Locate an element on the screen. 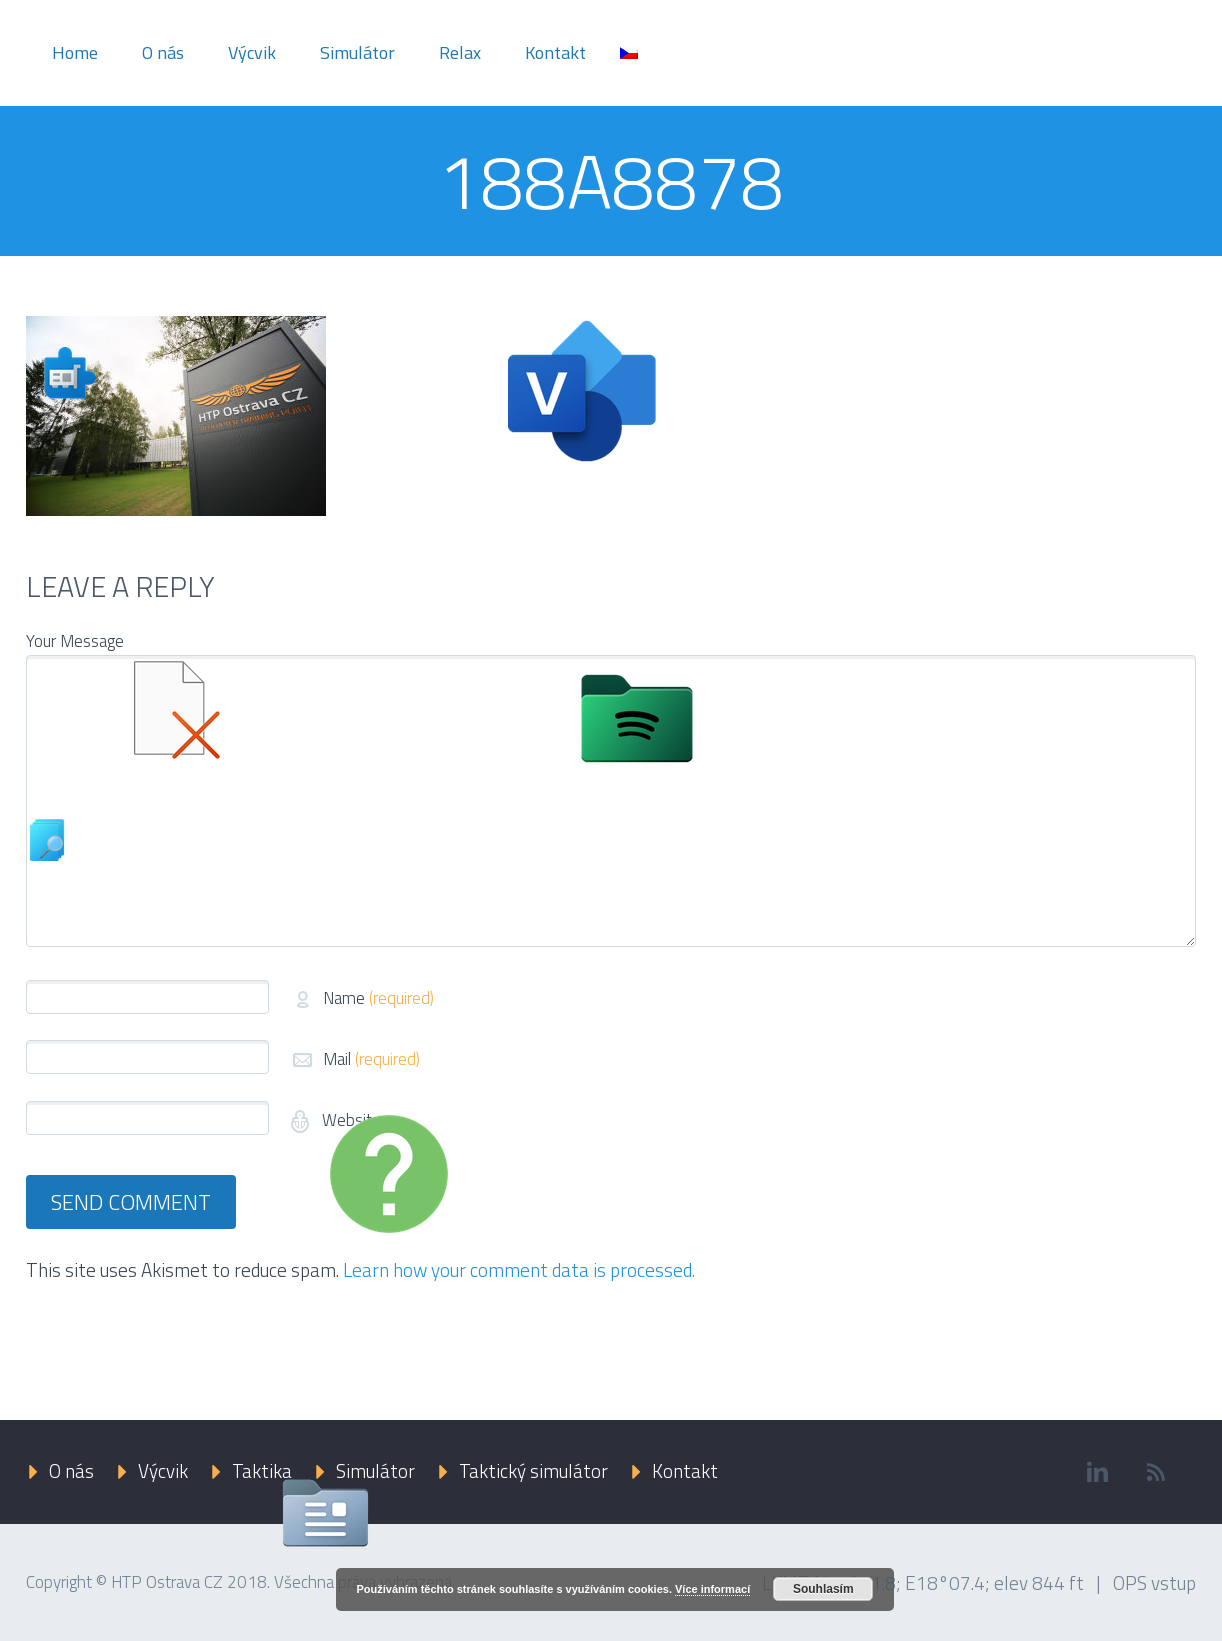 This screenshot has height=1641, width=1222. search files or documents is located at coordinates (47, 840).